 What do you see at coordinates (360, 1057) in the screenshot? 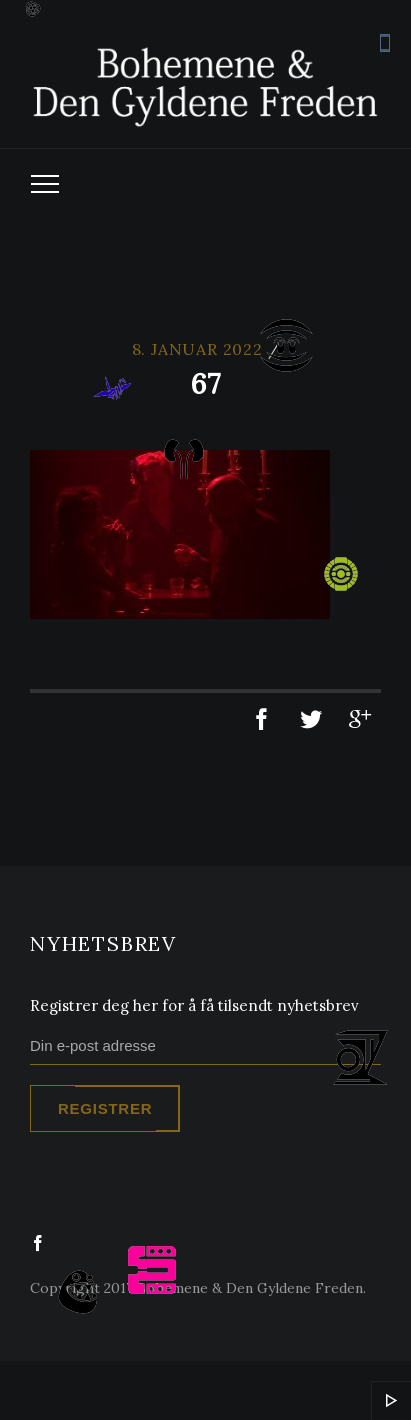
I see `abstract game element or power-up` at bounding box center [360, 1057].